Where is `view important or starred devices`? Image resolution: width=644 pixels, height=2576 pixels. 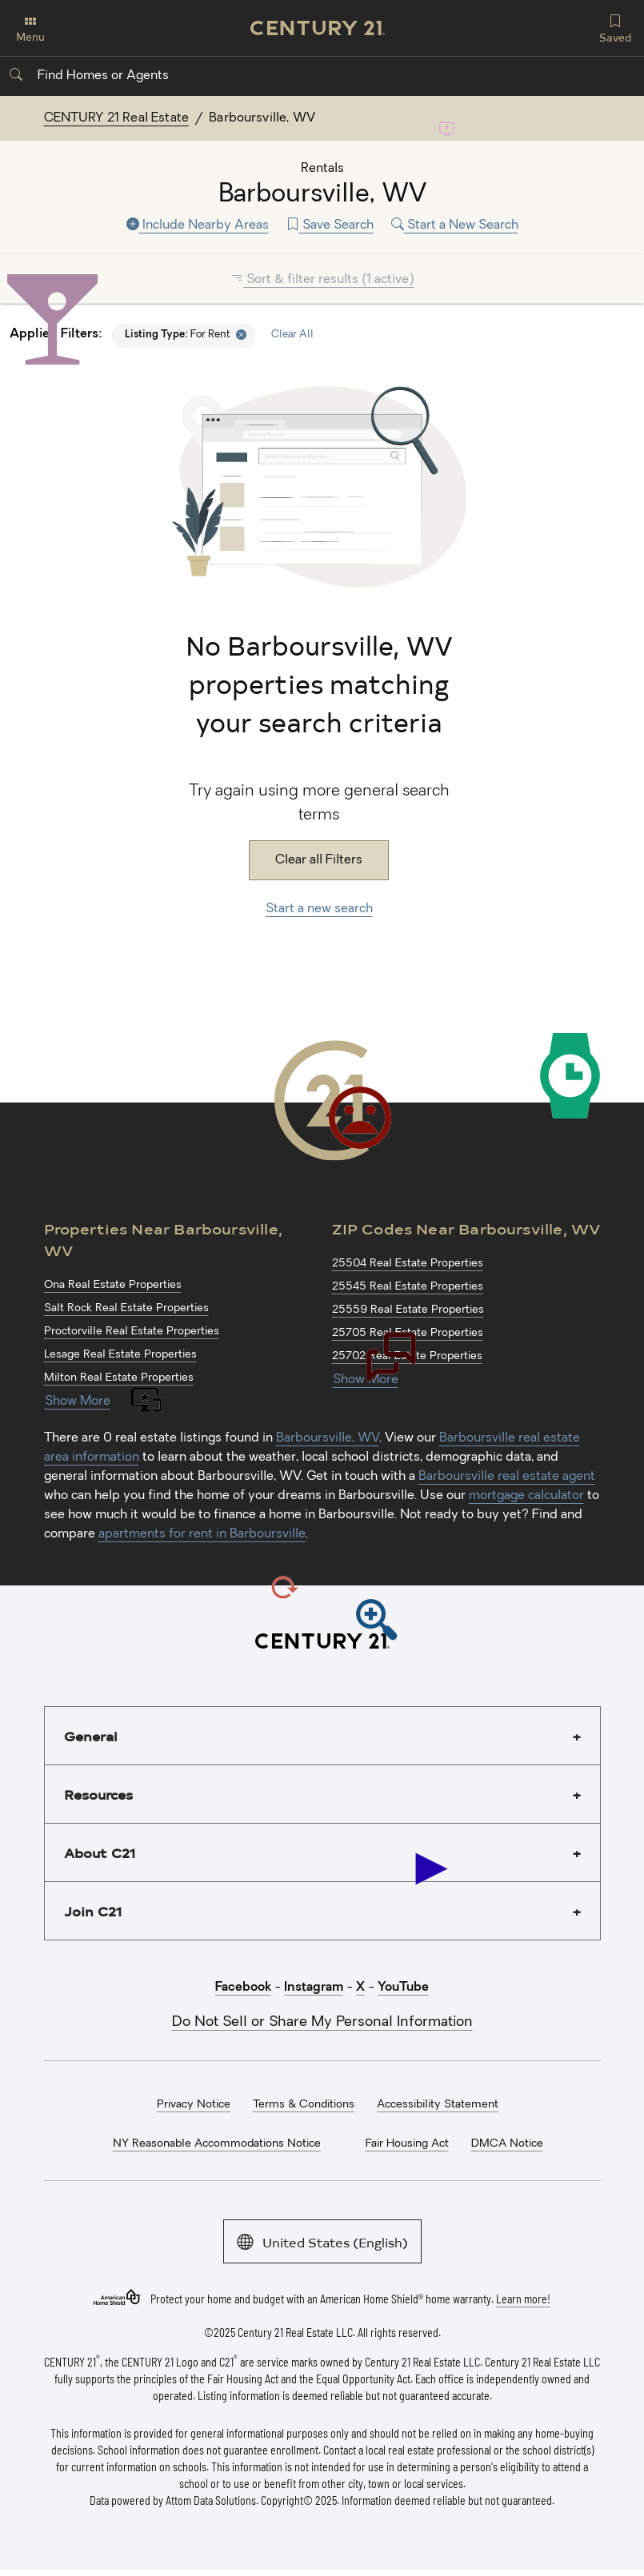
view important or starred devices is located at coordinates (146, 1399).